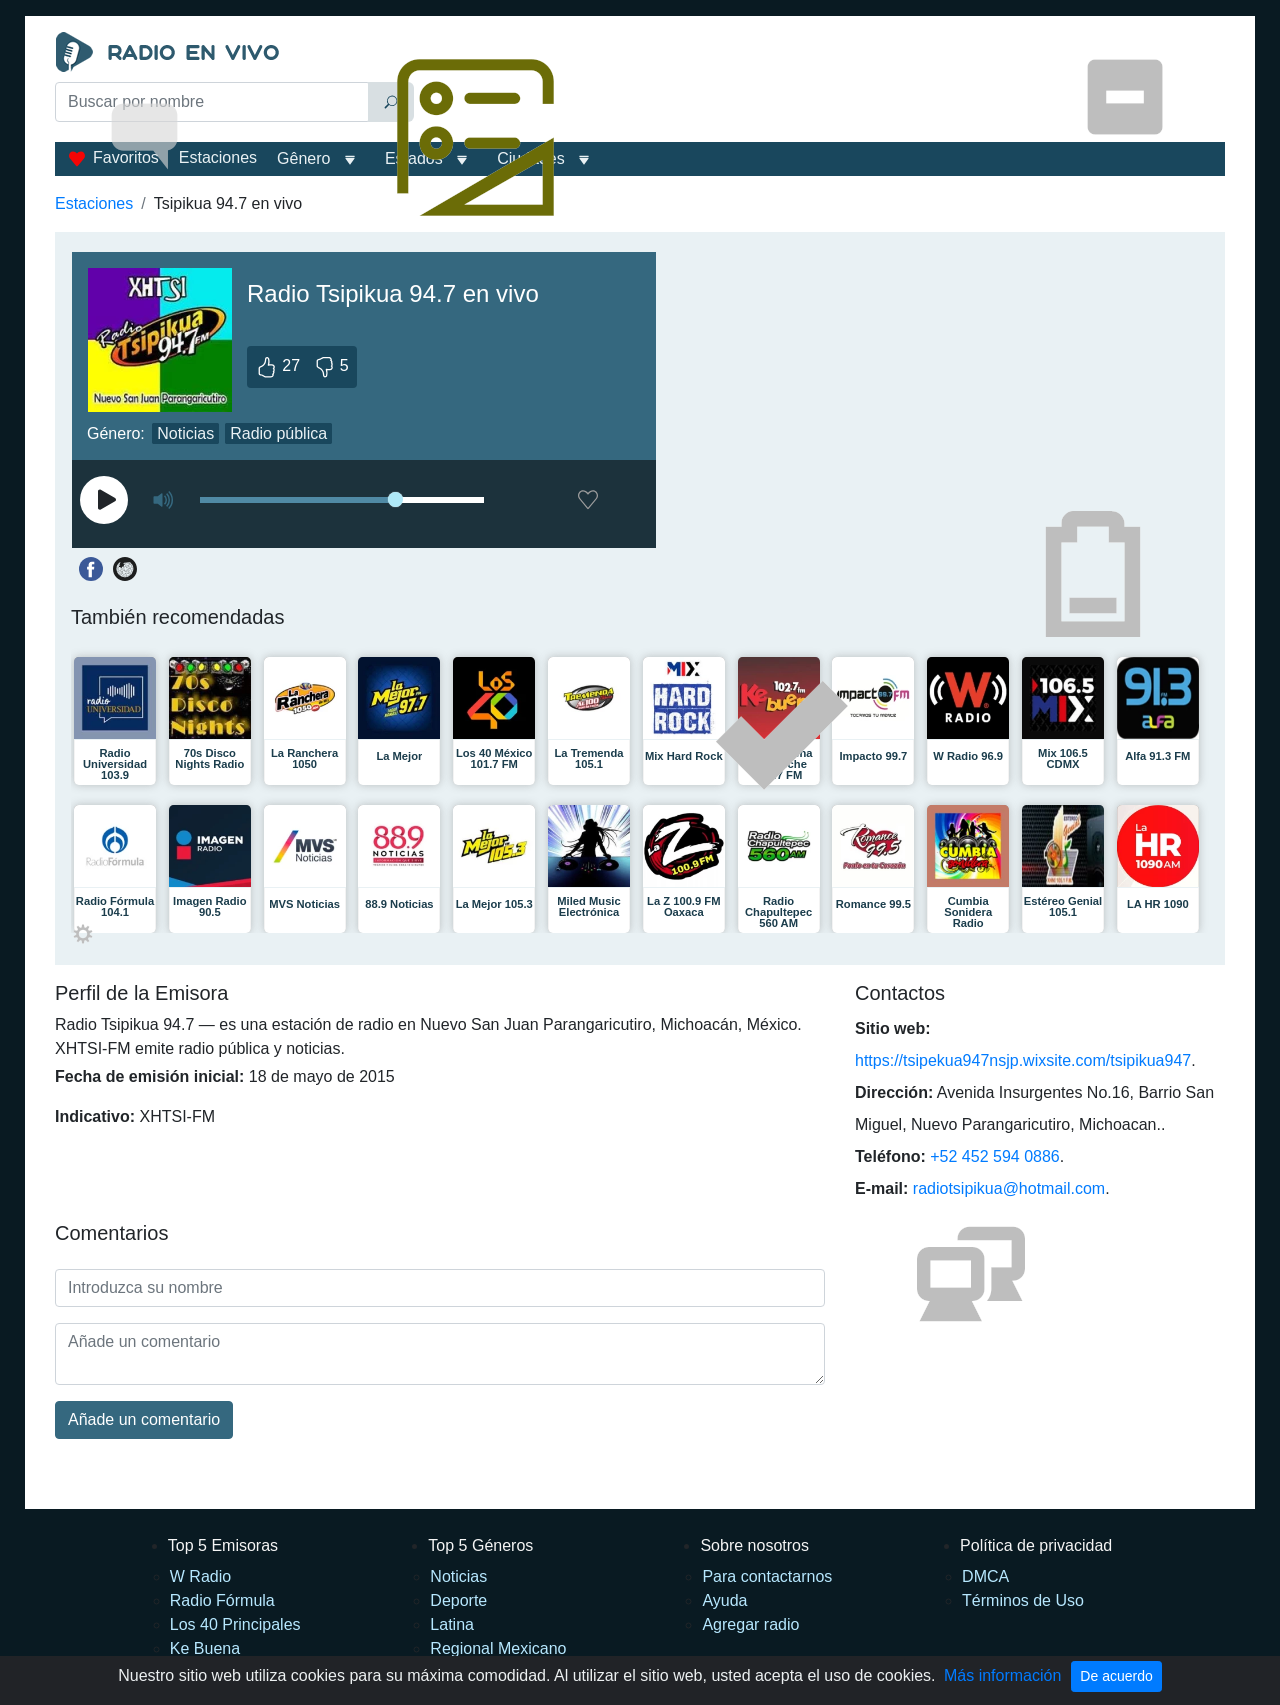  Describe the element at coordinates (971, 1274) in the screenshot. I see `access network preferences and settings` at that location.